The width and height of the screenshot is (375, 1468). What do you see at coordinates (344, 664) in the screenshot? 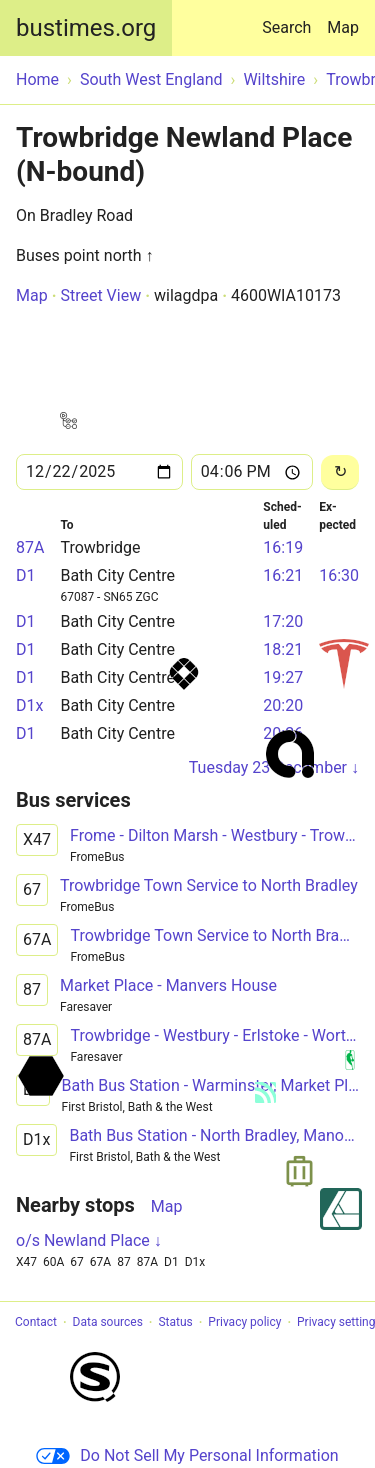
I see `open the Tesla app` at bounding box center [344, 664].